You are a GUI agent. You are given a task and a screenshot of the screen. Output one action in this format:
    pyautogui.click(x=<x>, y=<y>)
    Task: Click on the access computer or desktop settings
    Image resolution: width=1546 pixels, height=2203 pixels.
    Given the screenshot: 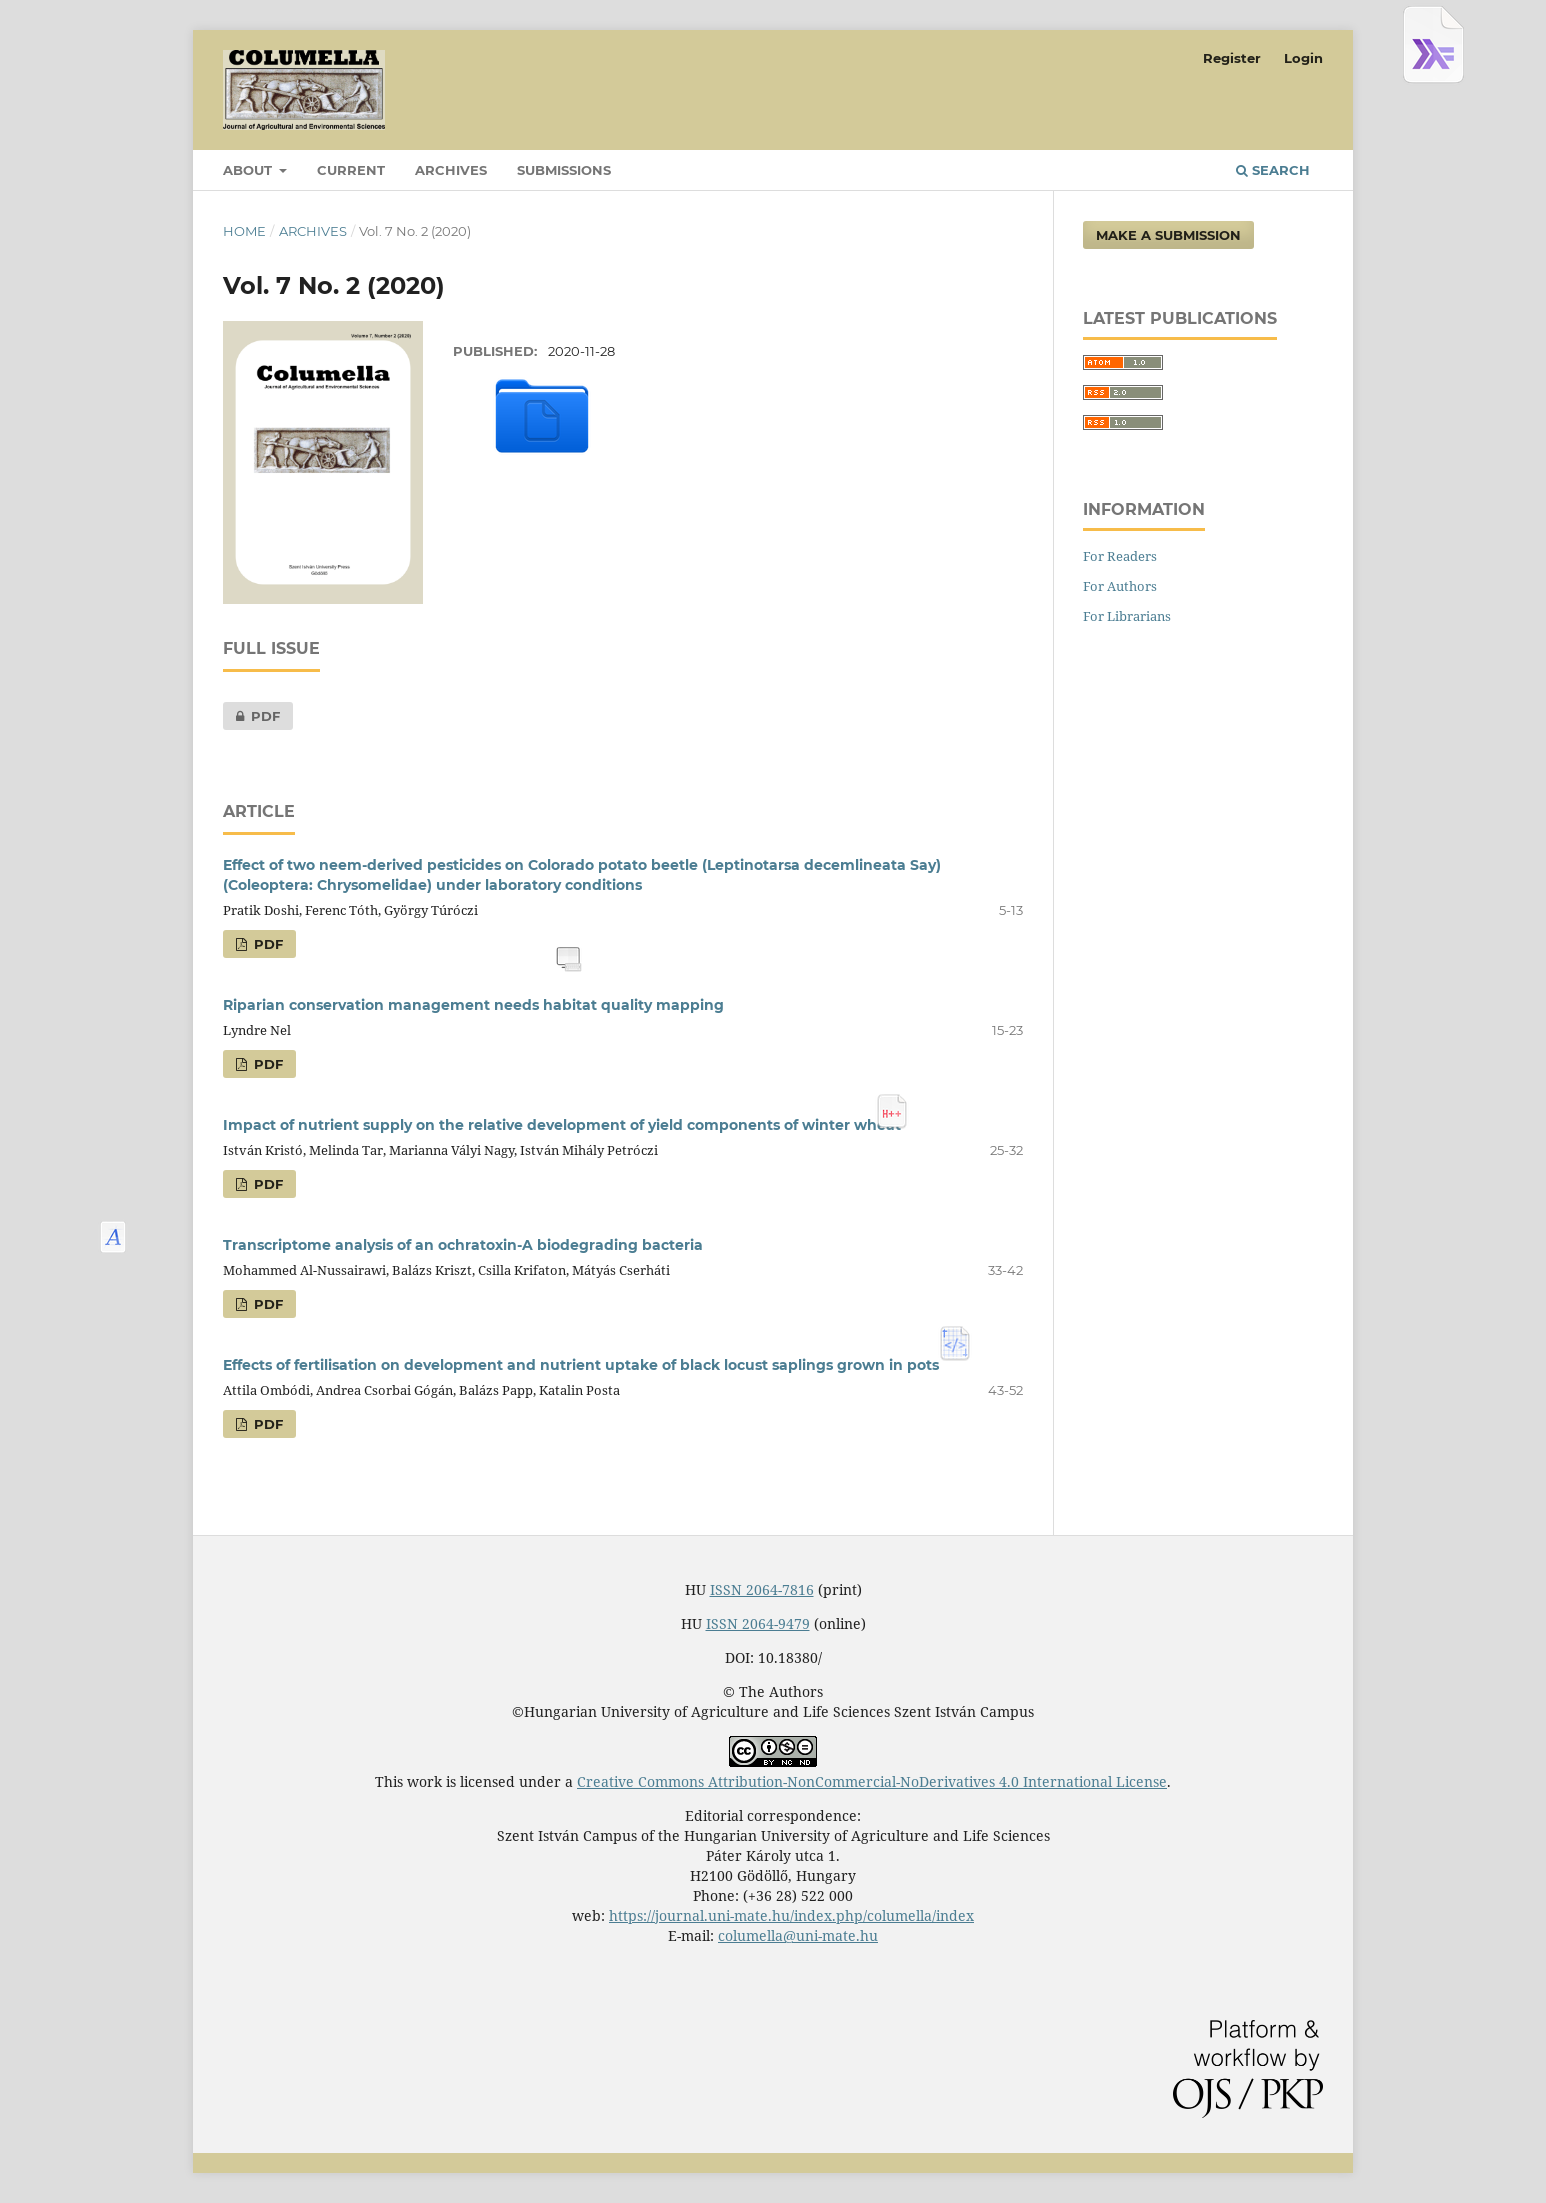 What is the action you would take?
    pyautogui.click(x=569, y=959)
    